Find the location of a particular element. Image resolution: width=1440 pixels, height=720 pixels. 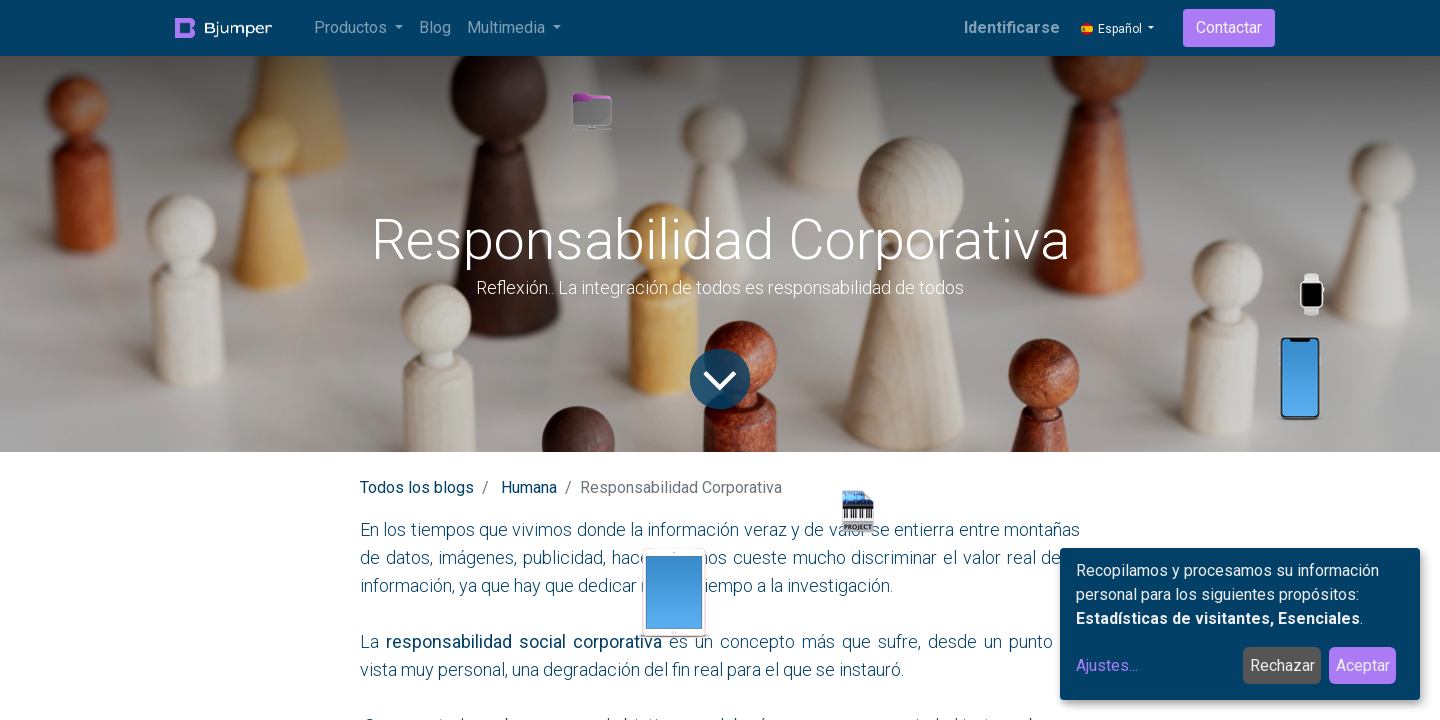

open a Logic Pro or GarageBand project file is located at coordinates (858, 512).